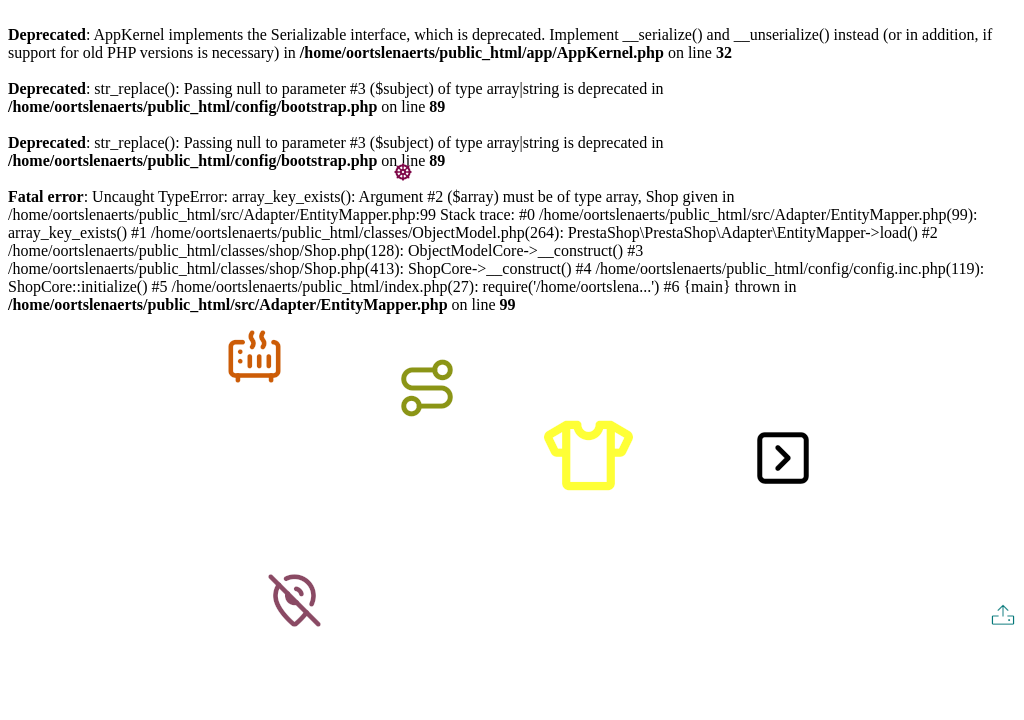 Image resolution: width=1024 pixels, height=720 pixels. What do you see at coordinates (403, 172) in the screenshot?
I see `navigate to buddhism or dharma-related content` at bounding box center [403, 172].